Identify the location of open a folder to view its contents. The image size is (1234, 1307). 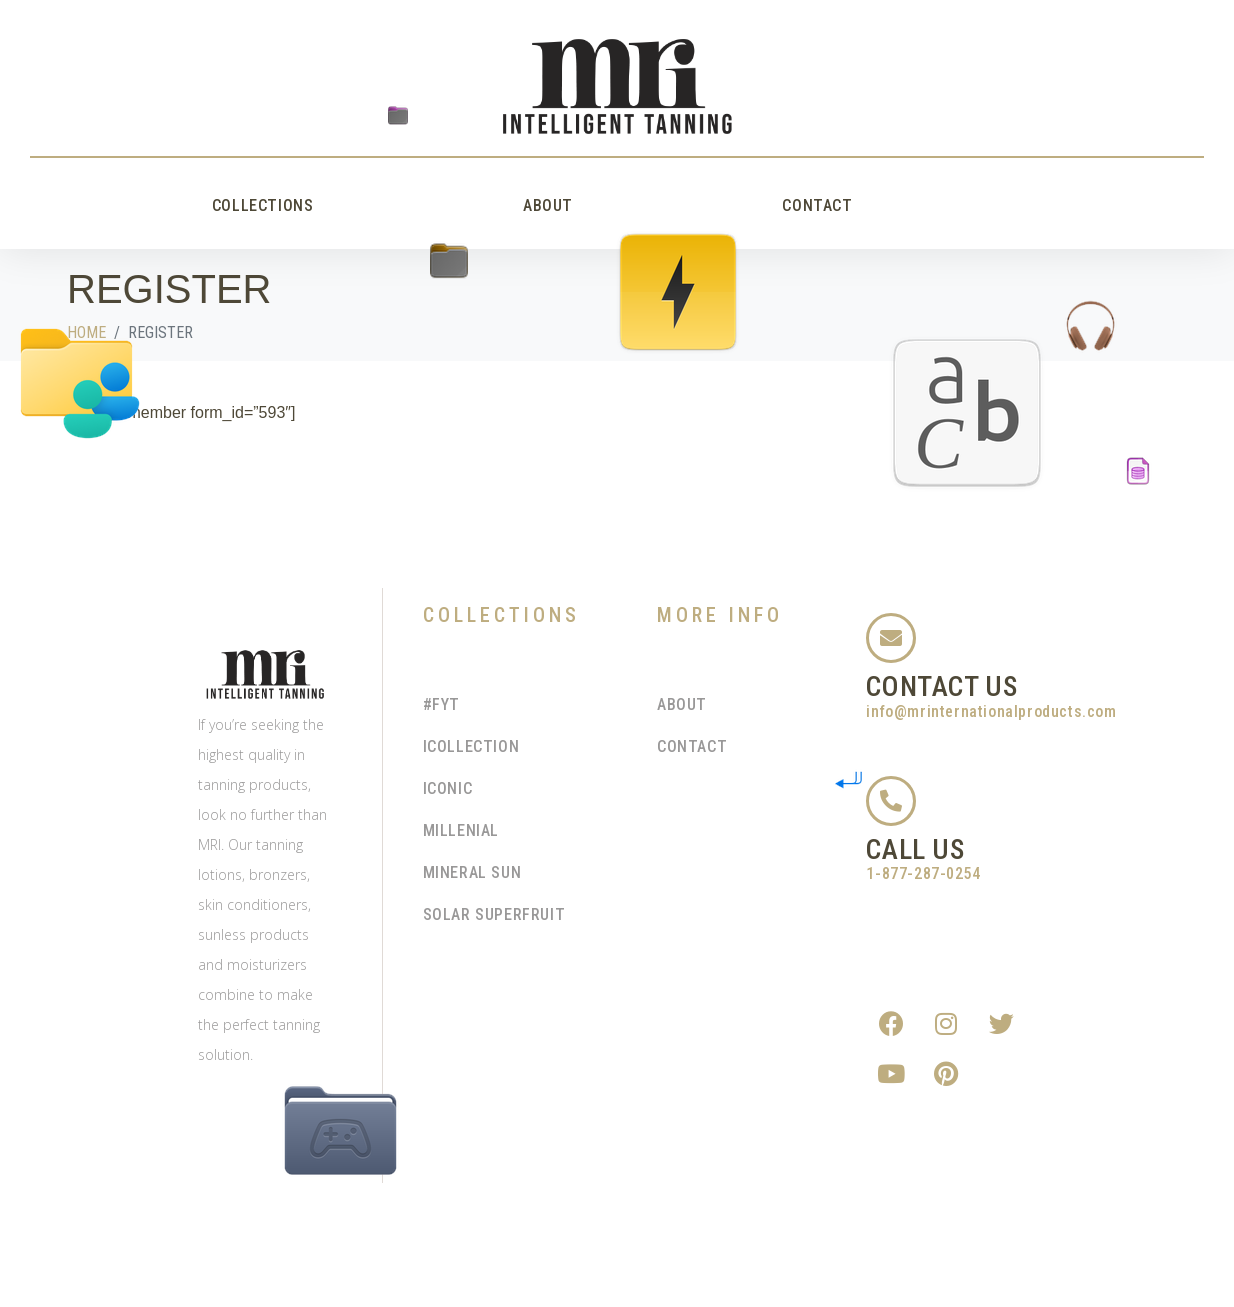
(449, 260).